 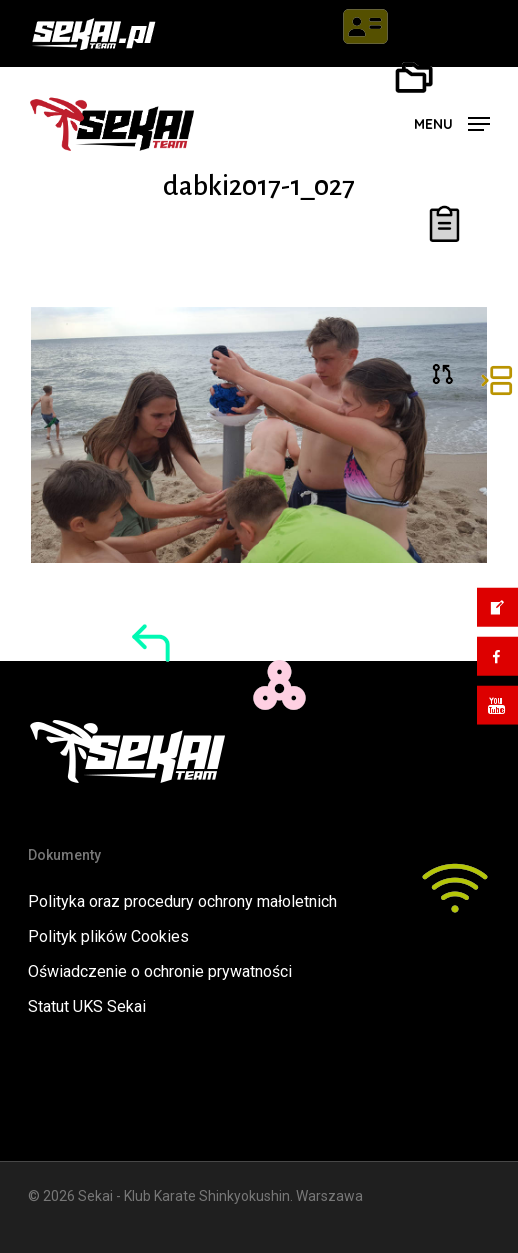 What do you see at coordinates (151, 643) in the screenshot?
I see `go back to the previous screen` at bounding box center [151, 643].